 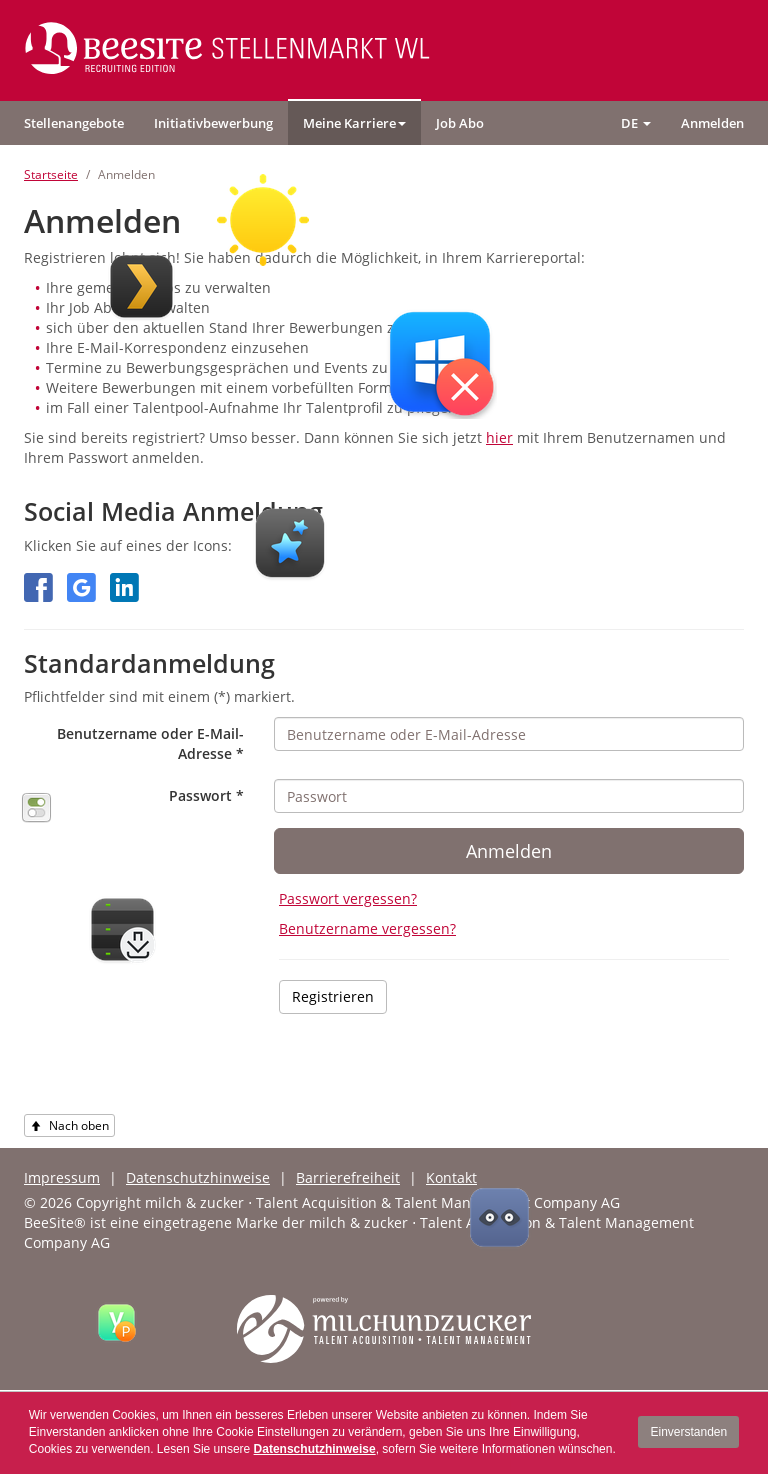 What do you see at coordinates (141, 286) in the screenshot?
I see `open plex media player` at bounding box center [141, 286].